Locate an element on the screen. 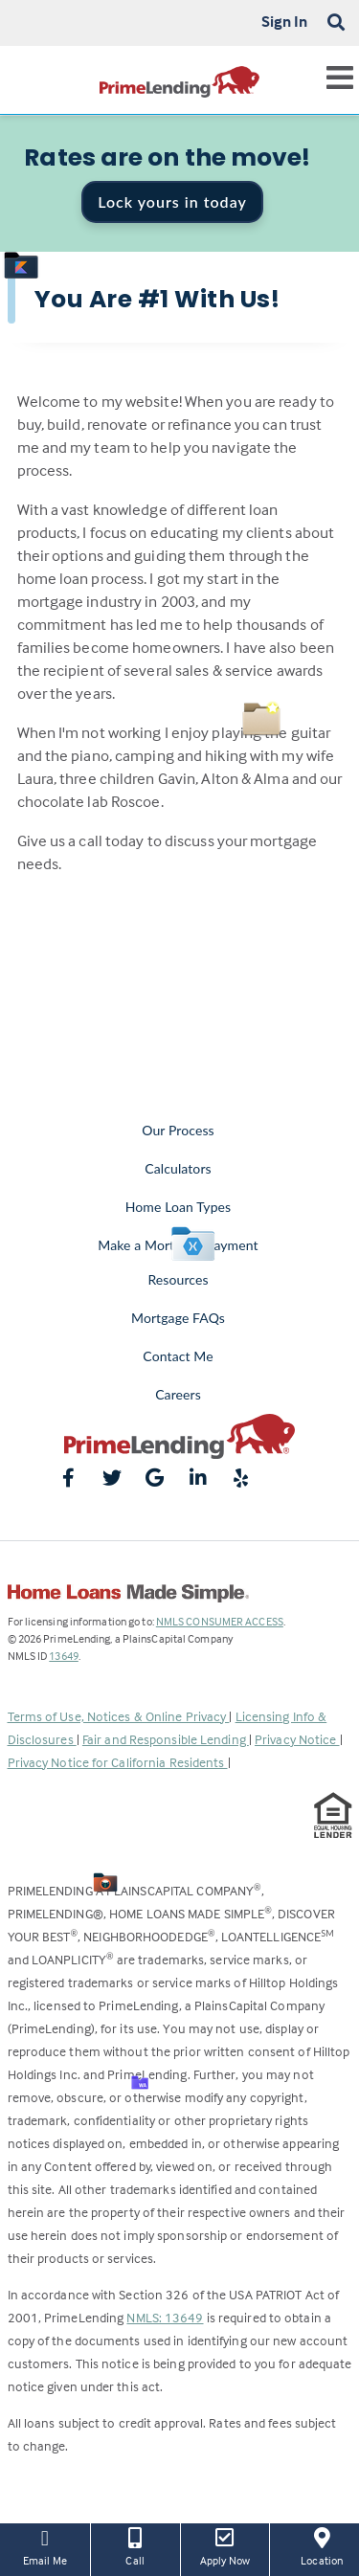 Image resolution: width=359 pixels, height=2576 pixels. open folder containing kotlin project files is located at coordinates (21, 266).